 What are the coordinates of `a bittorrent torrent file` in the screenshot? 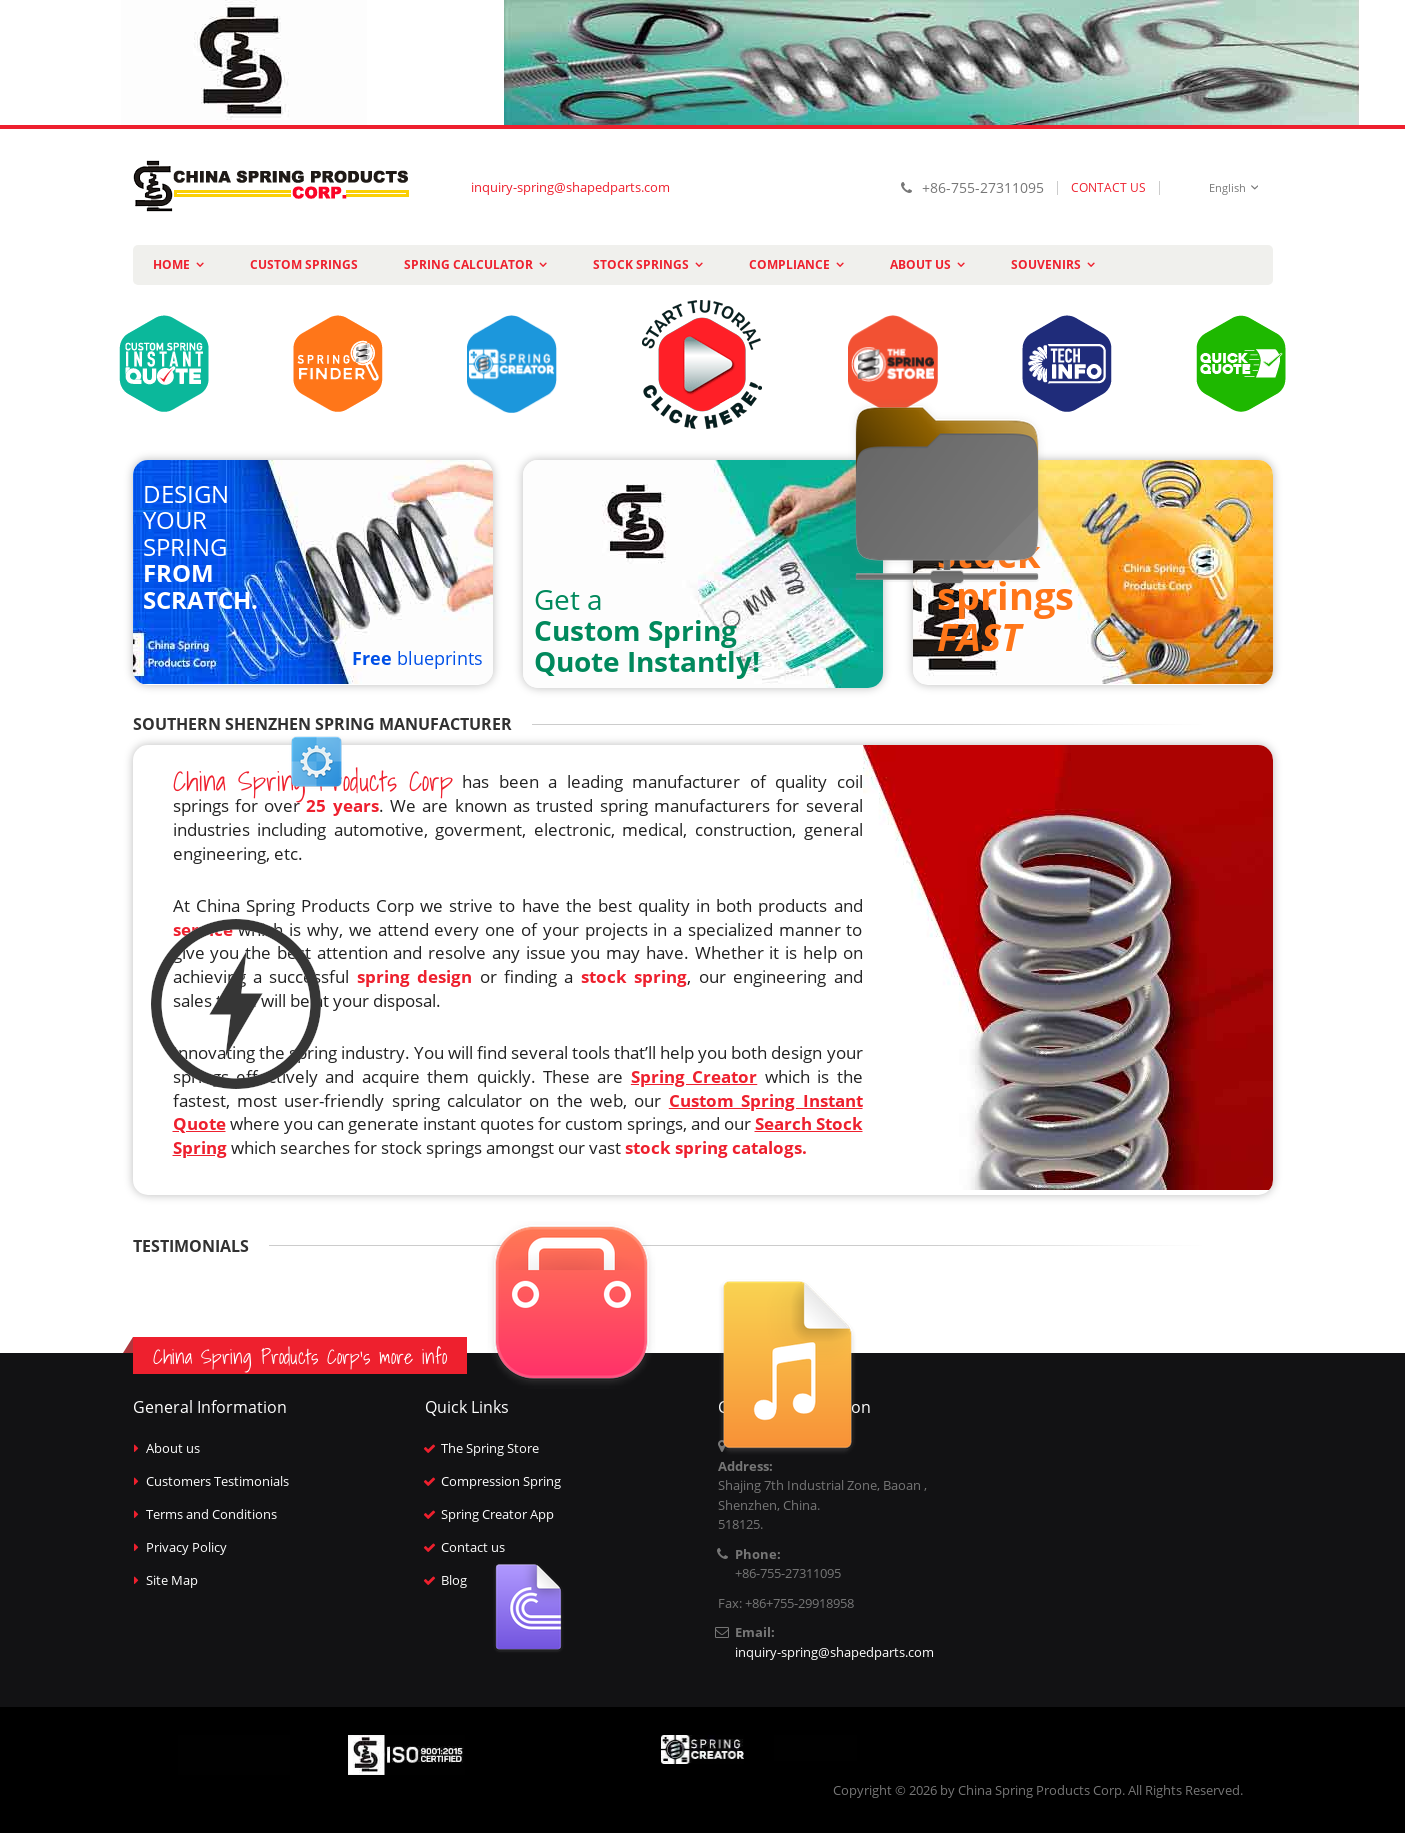 It's located at (528, 1608).